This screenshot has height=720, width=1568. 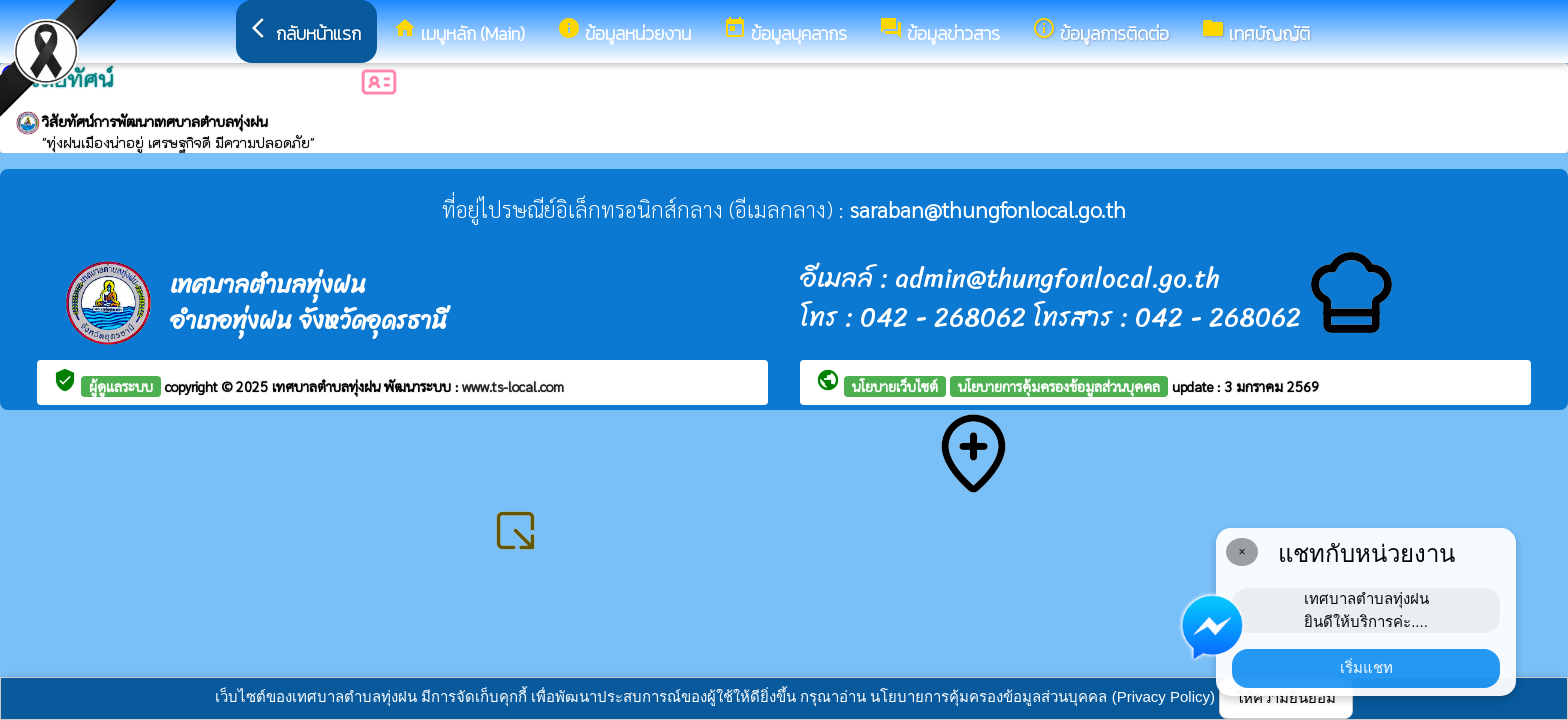 What do you see at coordinates (1351, 292) in the screenshot?
I see `browse recipes or cooking content` at bounding box center [1351, 292].